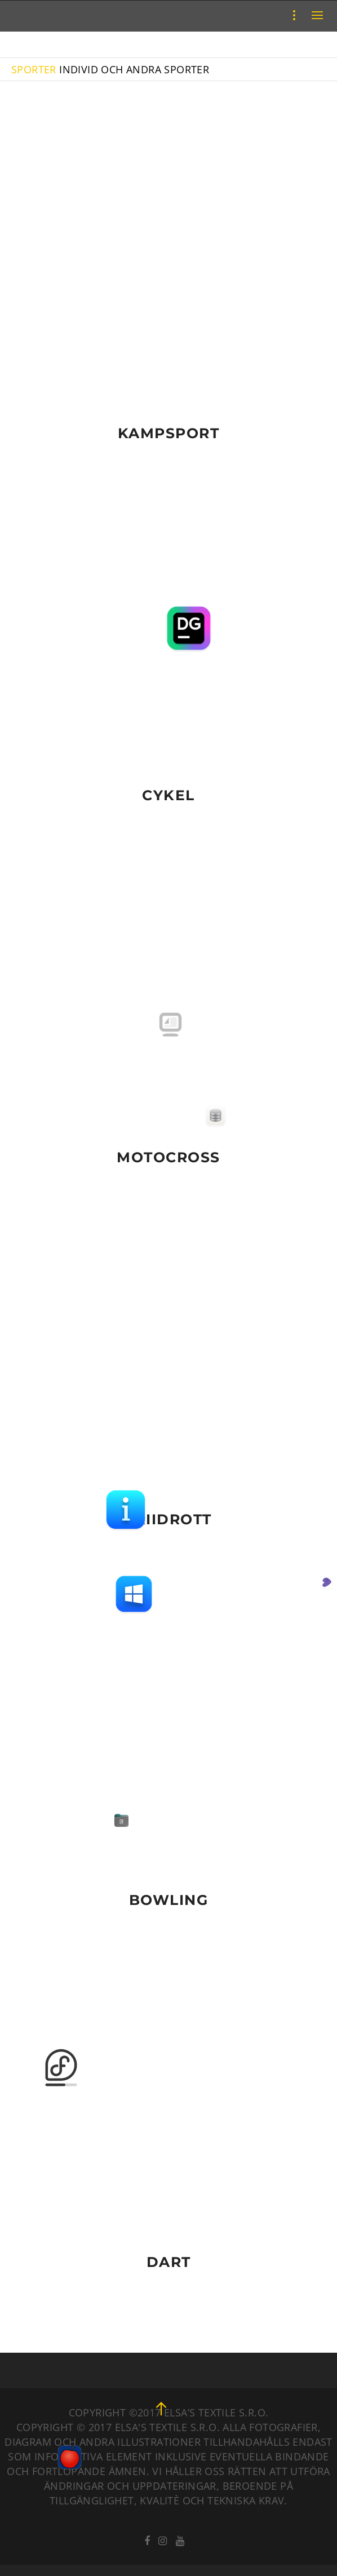 The height and width of the screenshot is (2576, 337). Describe the element at coordinates (170, 1024) in the screenshot. I see `change your desktop wallpaper` at that location.